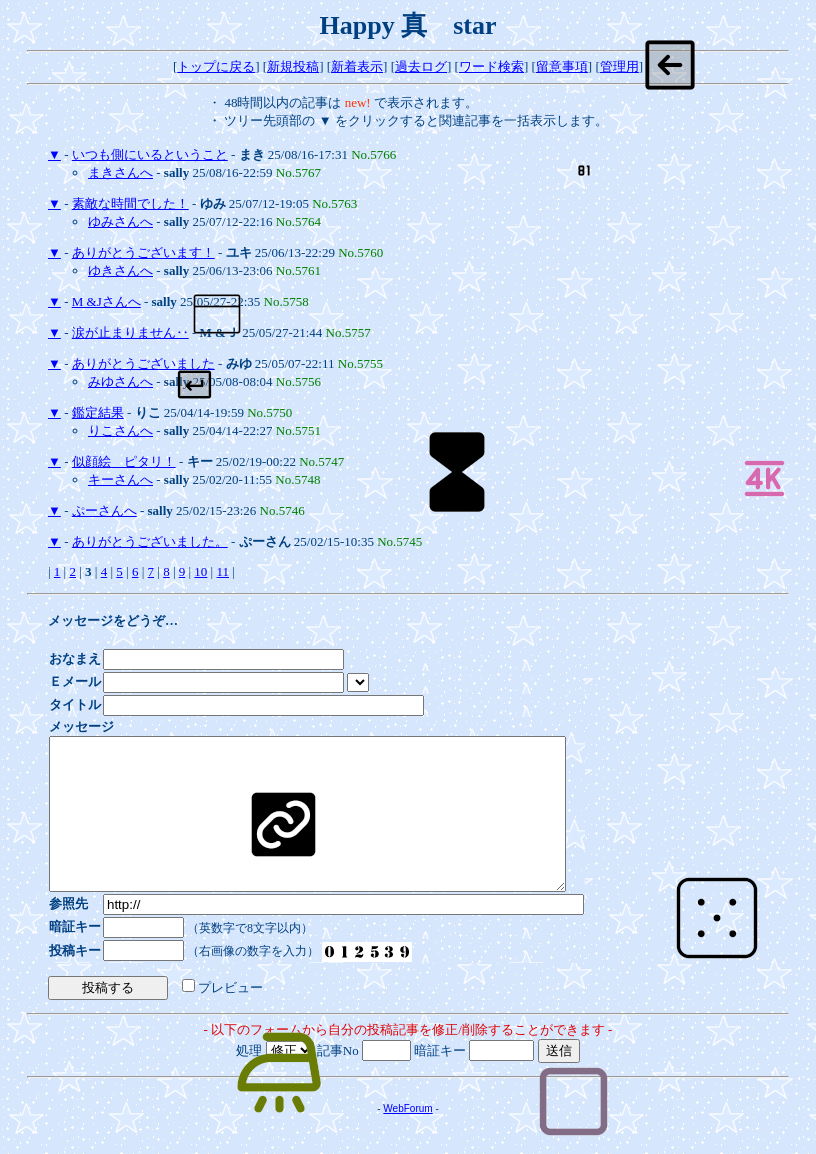 The image size is (816, 1154). Describe the element at coordinates (670, 65) in the screenshot. I see `go back to the previous screen` at that location.